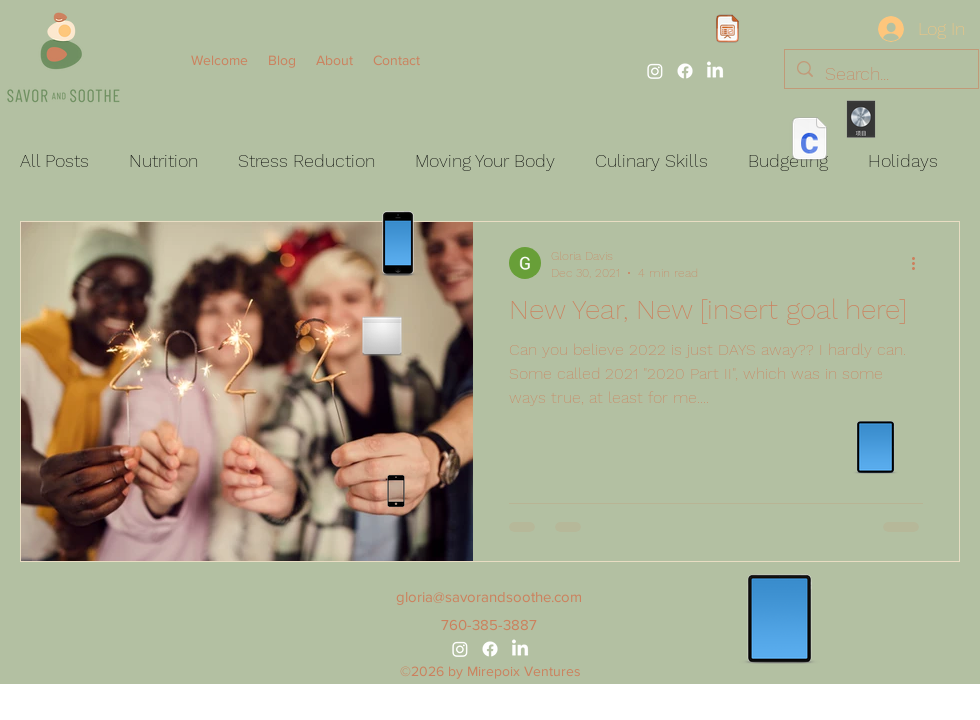 The width and height of the screenshot is (980, 720). Describe the element at coordinates (809, 138) in the screenshot. I see `a C programming language source file` at that location.